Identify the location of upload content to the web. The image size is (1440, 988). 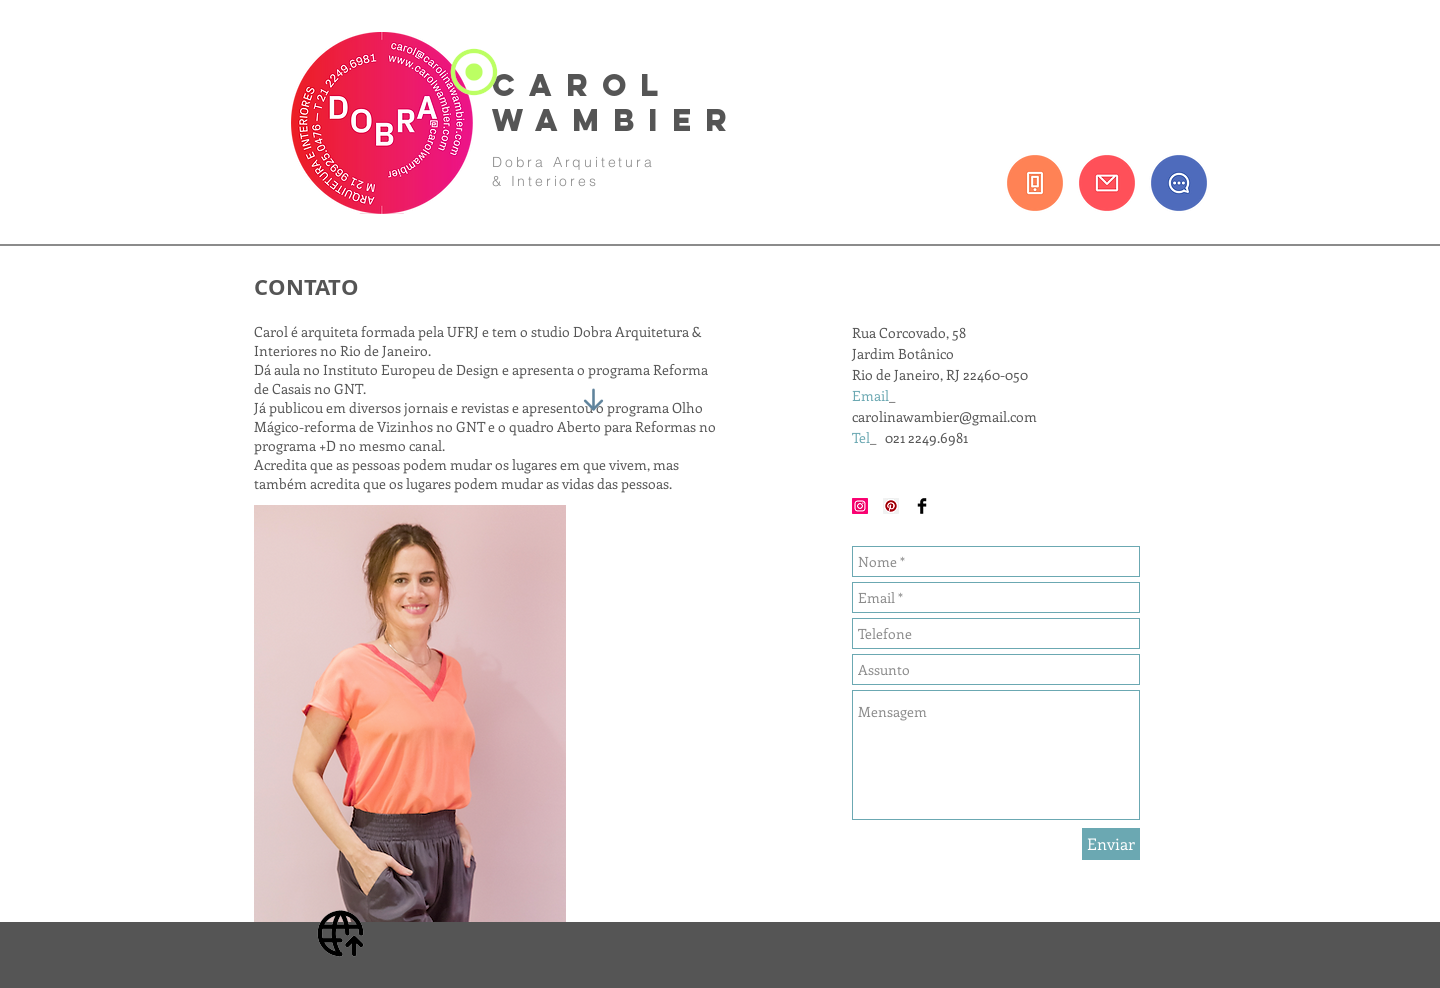
(340, 933).